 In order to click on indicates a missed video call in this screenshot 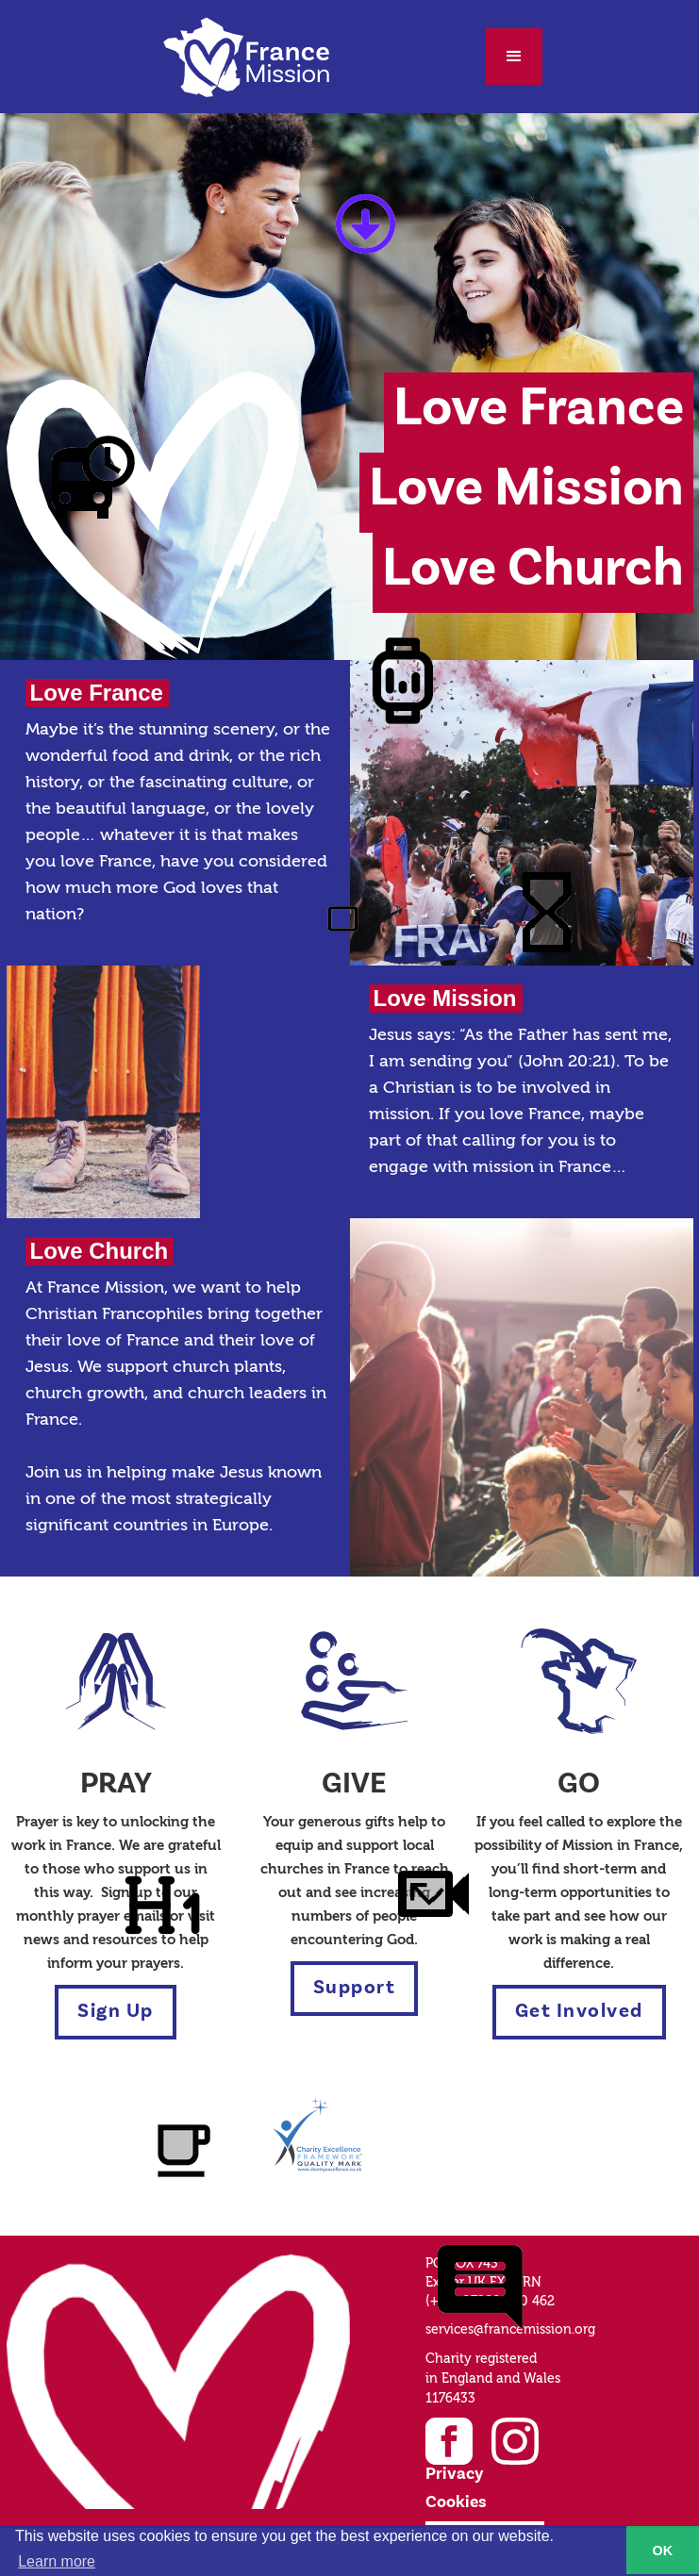, I will do `click(433, 1893)`.